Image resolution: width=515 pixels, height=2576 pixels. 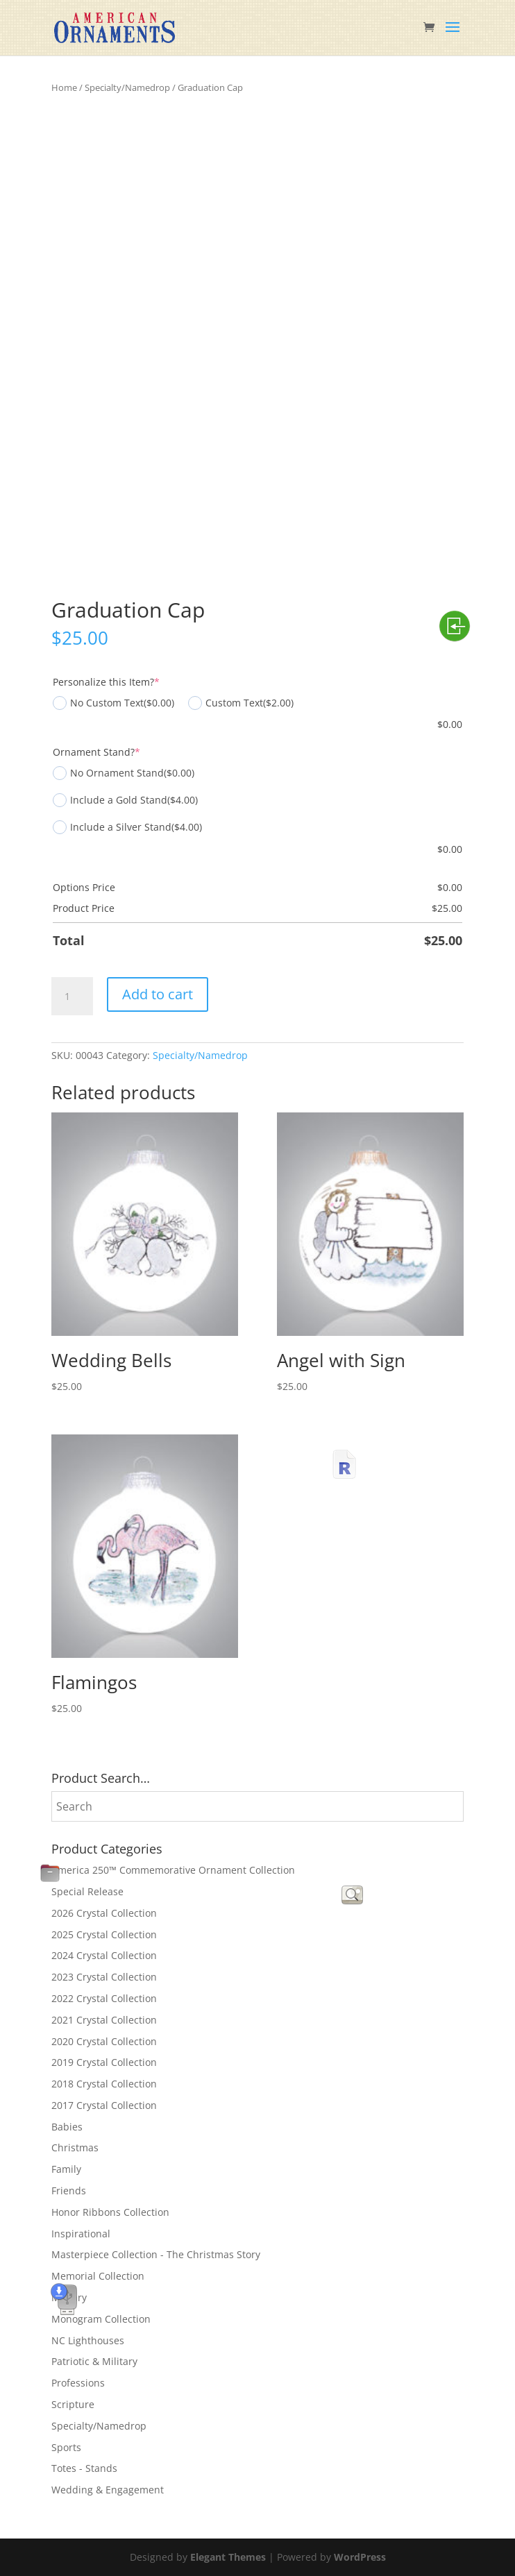 What do you see at coordinates (50, 1873) in the screenshot?
I see `open the file manager application` at bounding box center [50, 1873].